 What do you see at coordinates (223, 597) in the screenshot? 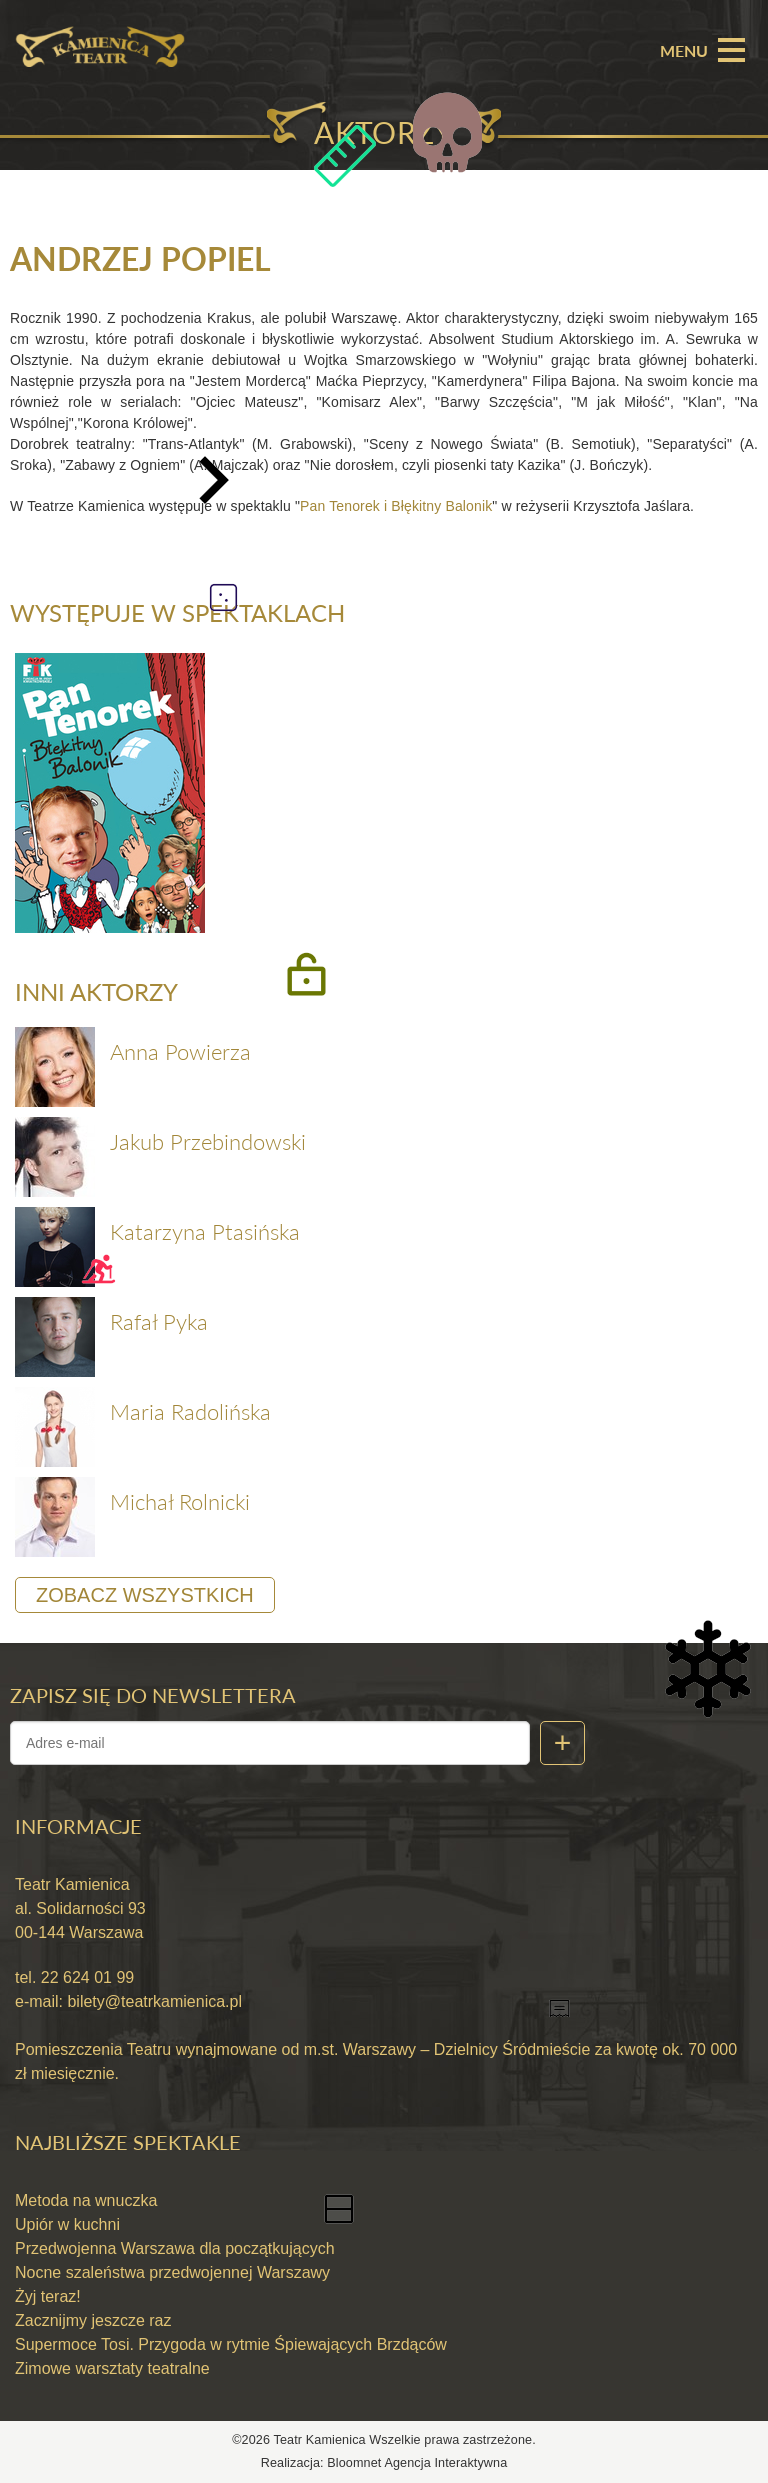
I see `roll dice or generate random number` at bounding box center [223, 597].